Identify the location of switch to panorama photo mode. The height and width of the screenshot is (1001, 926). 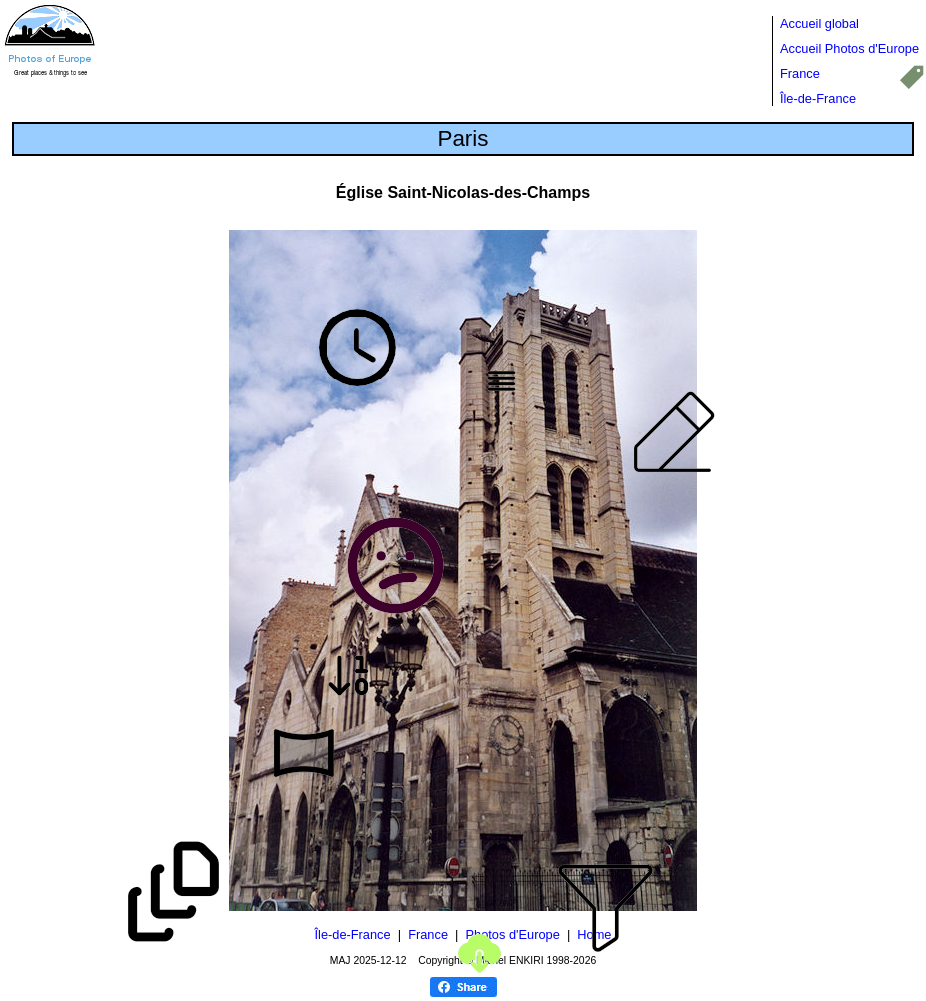
(304, 753).